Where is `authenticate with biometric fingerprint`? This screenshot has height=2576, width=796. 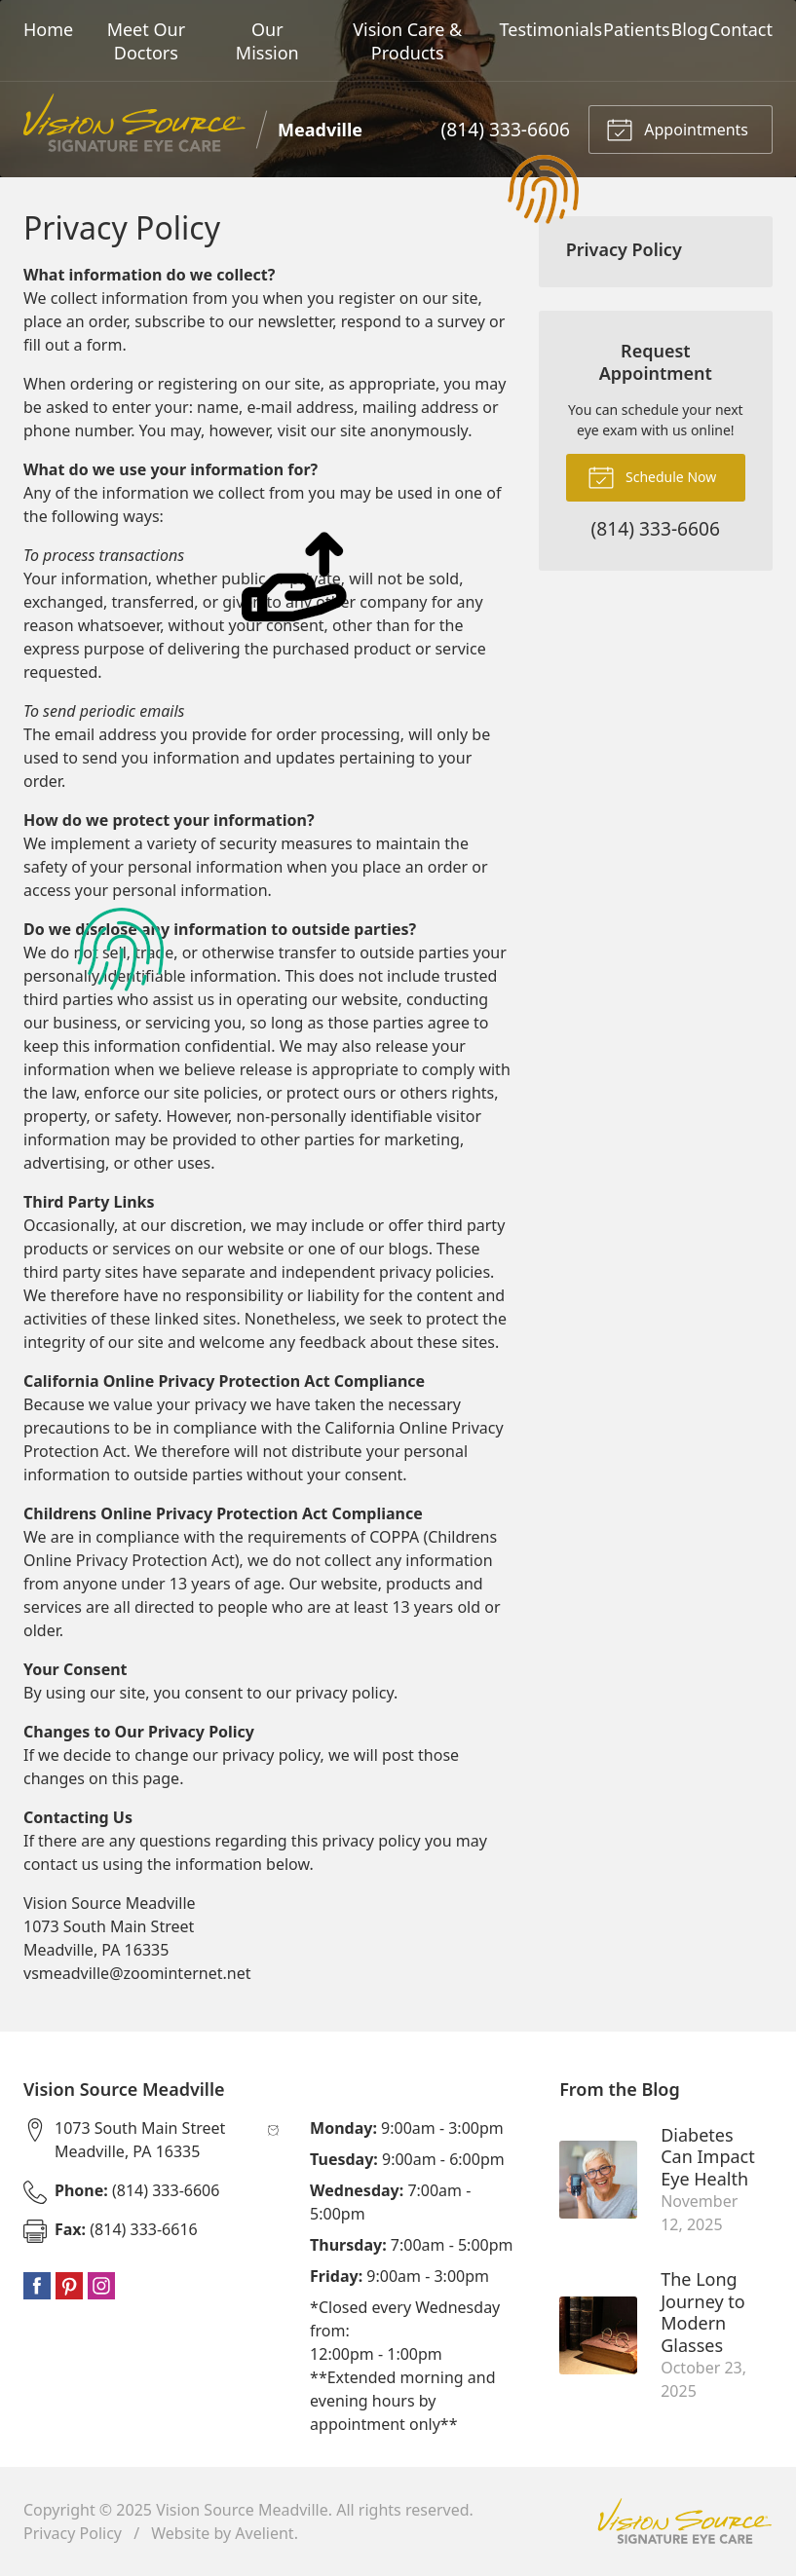 authenticate with biometric fingerprint is located at coordinates (122, 950).